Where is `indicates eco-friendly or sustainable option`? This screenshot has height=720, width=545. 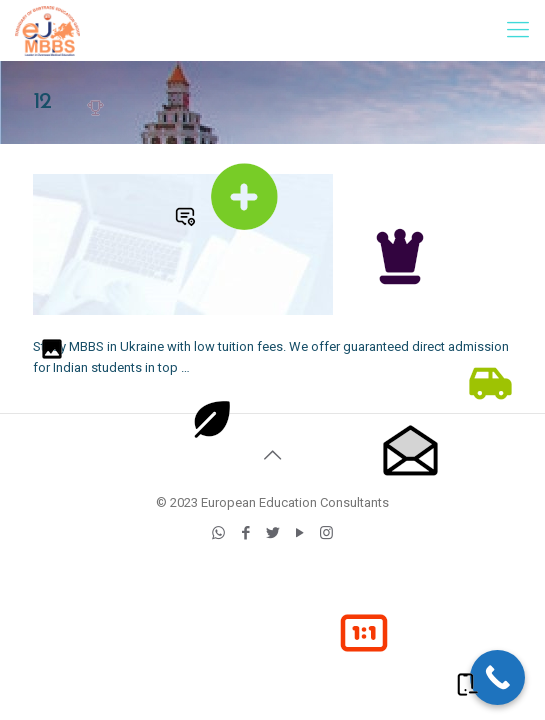
indicates eco-friendly or sustainable option is located at coordinates (211, 419).